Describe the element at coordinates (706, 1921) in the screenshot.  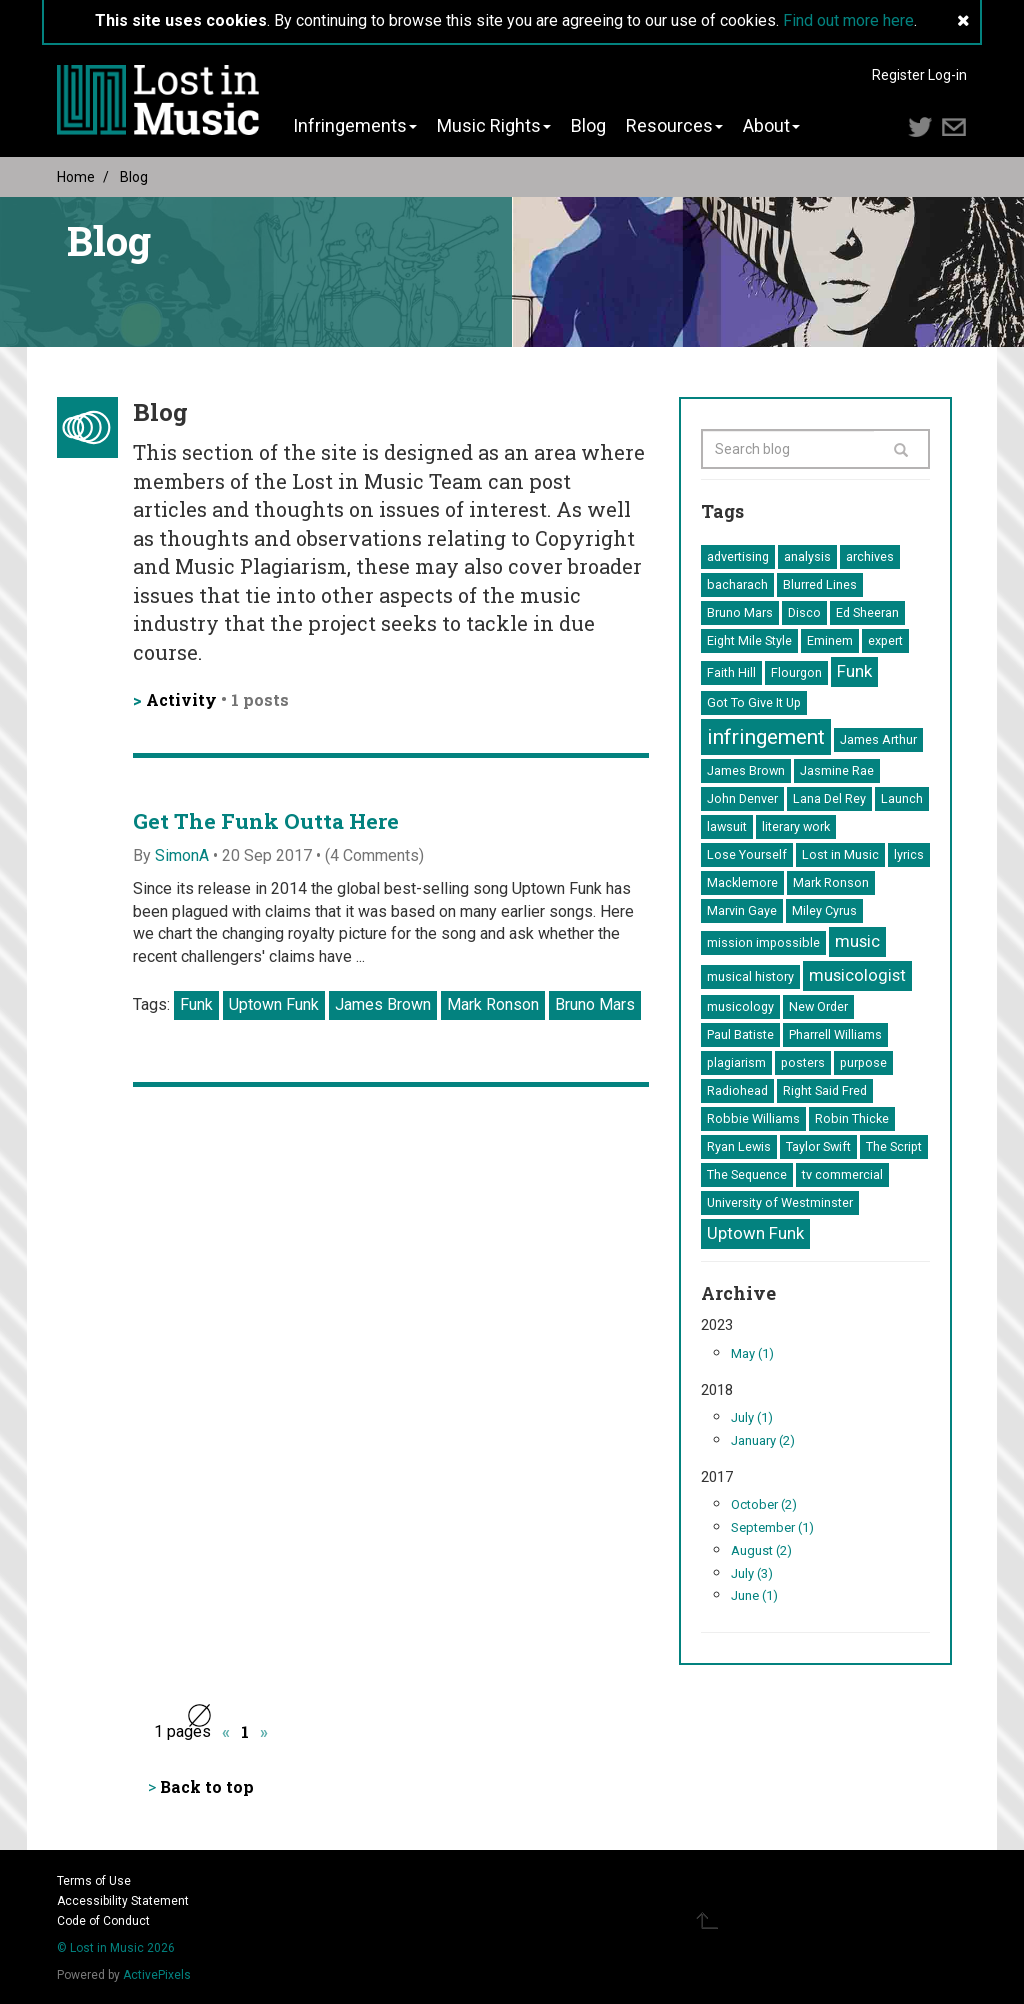
I see `go back and return to top` at that location.